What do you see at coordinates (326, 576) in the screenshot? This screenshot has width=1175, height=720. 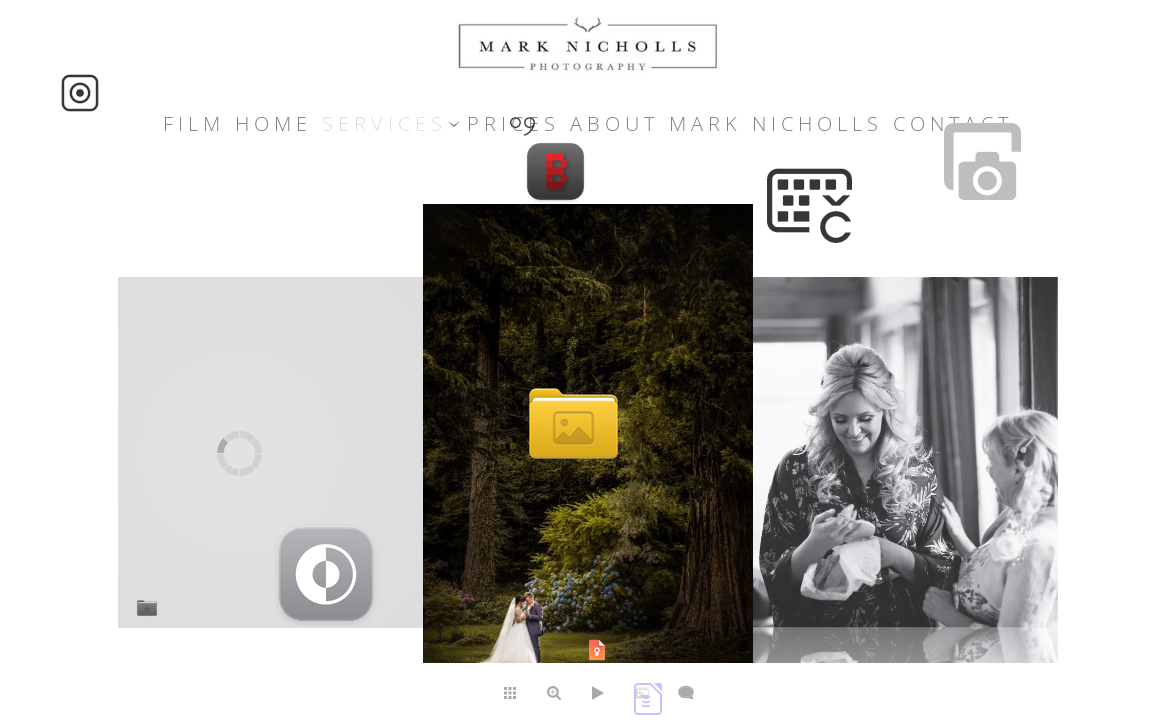 I see `customize application appearance settings` at bounding box center [326, 576].